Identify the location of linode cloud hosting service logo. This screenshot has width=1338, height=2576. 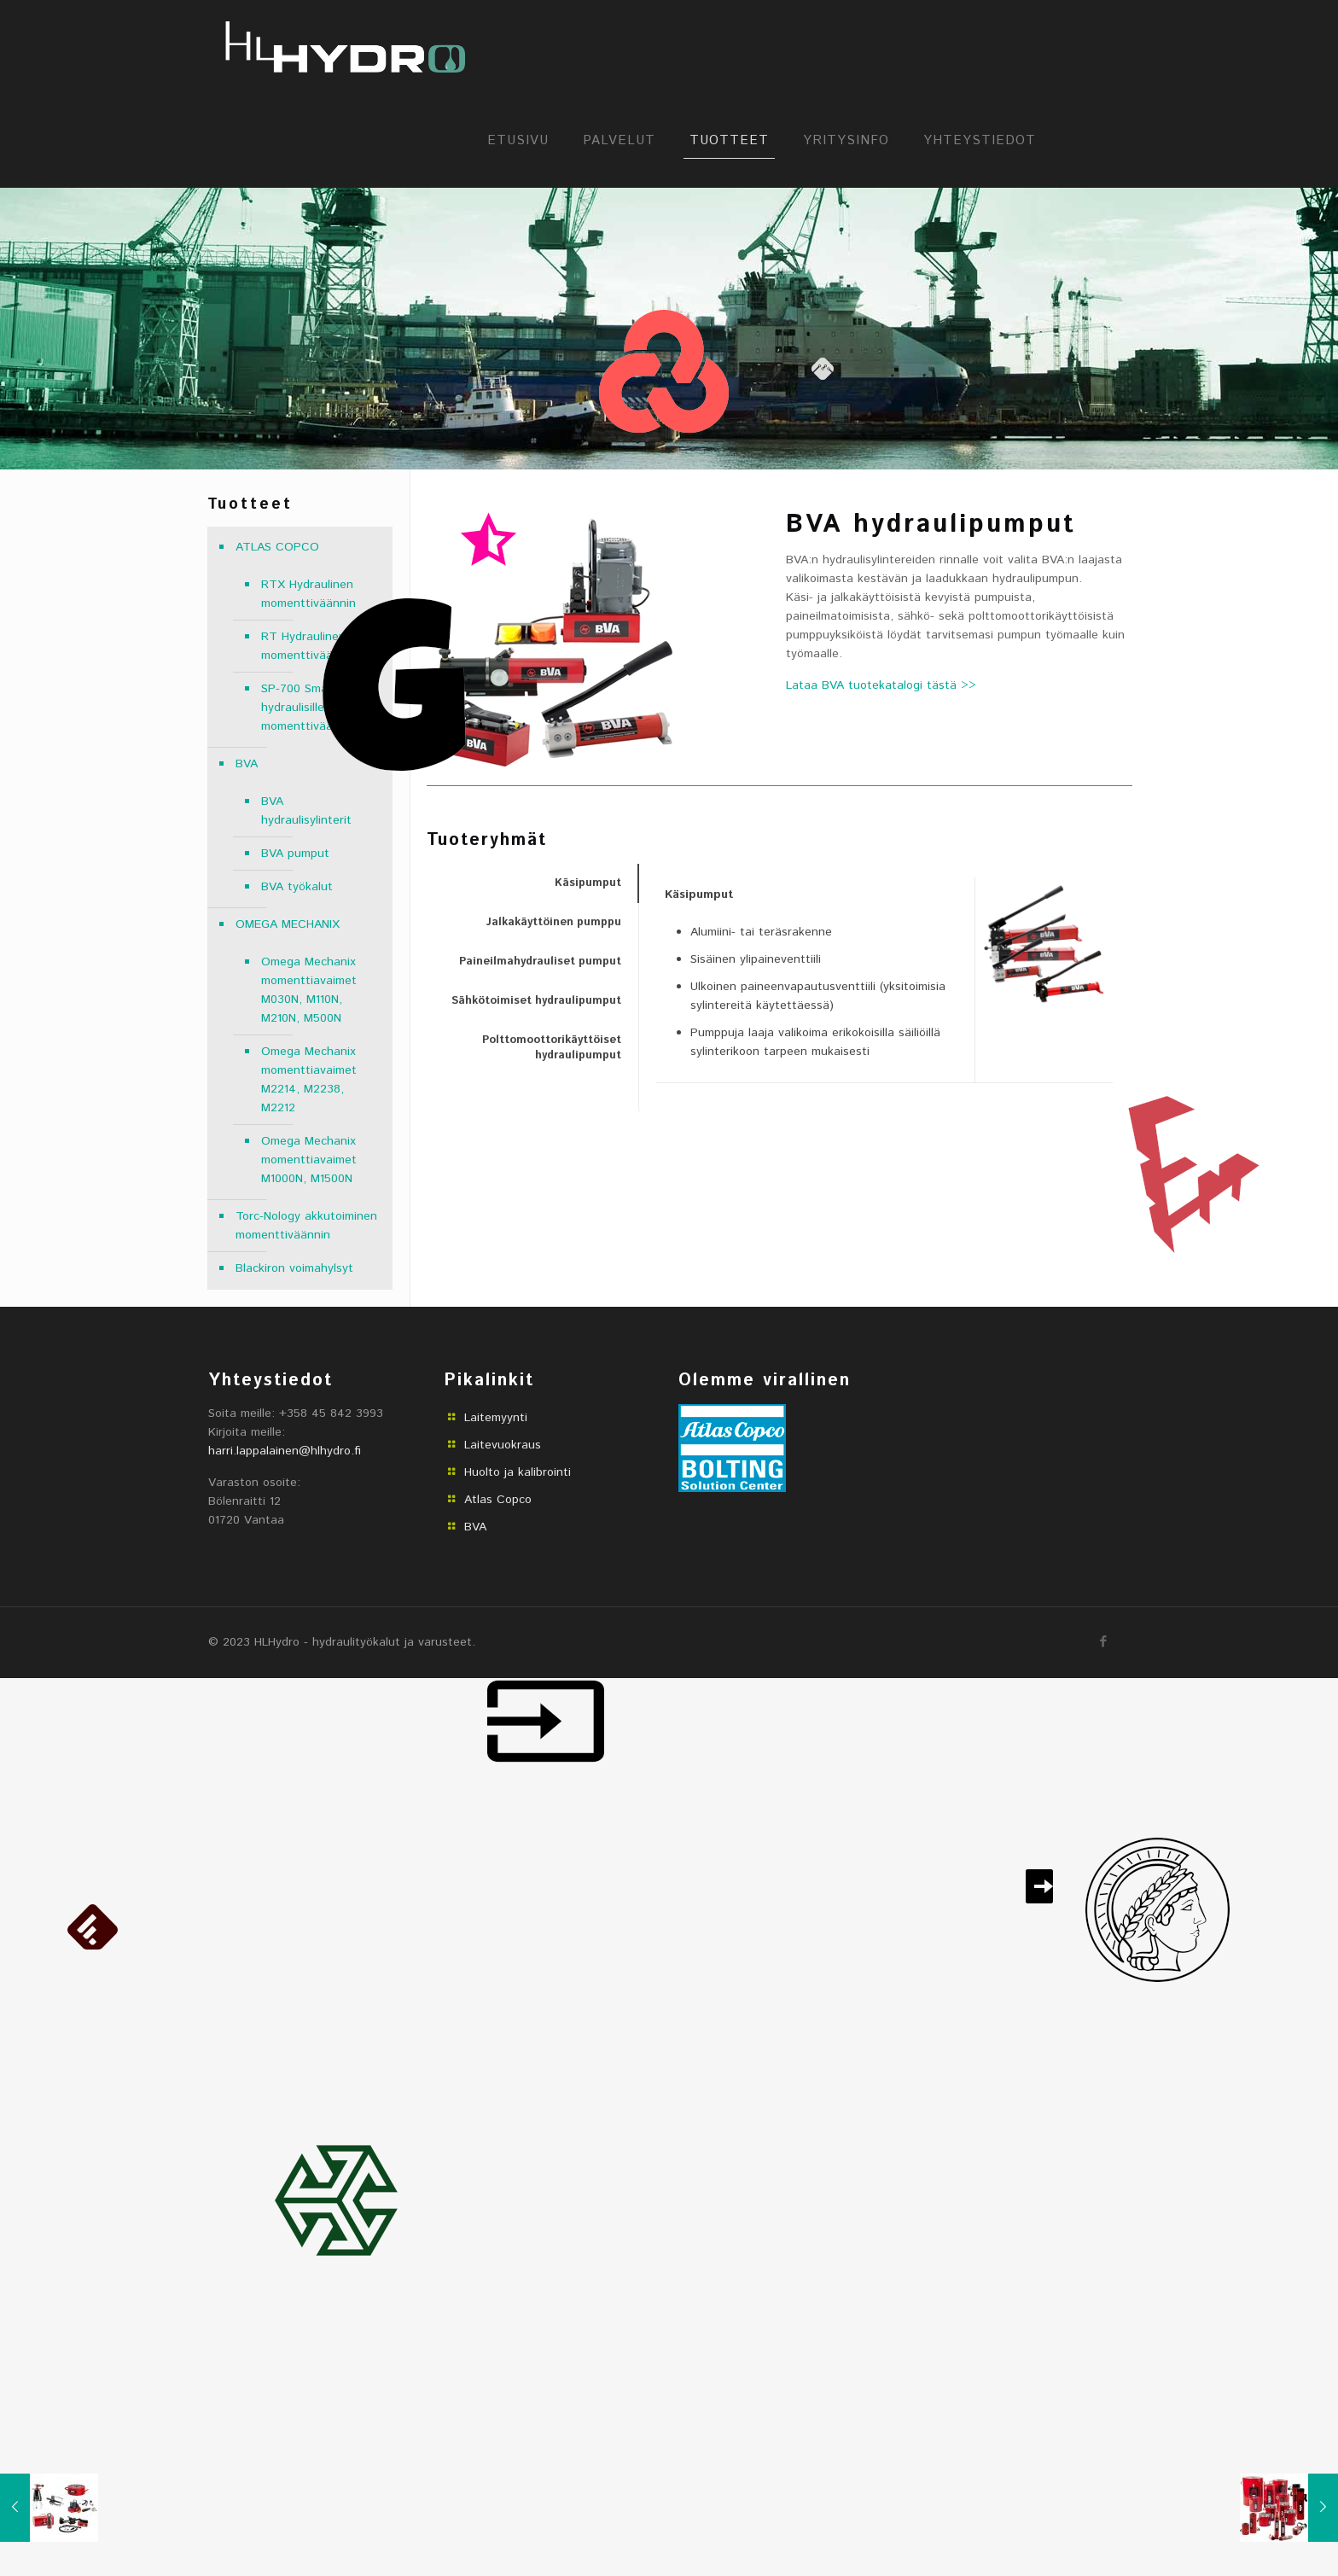
(1194, 1174).